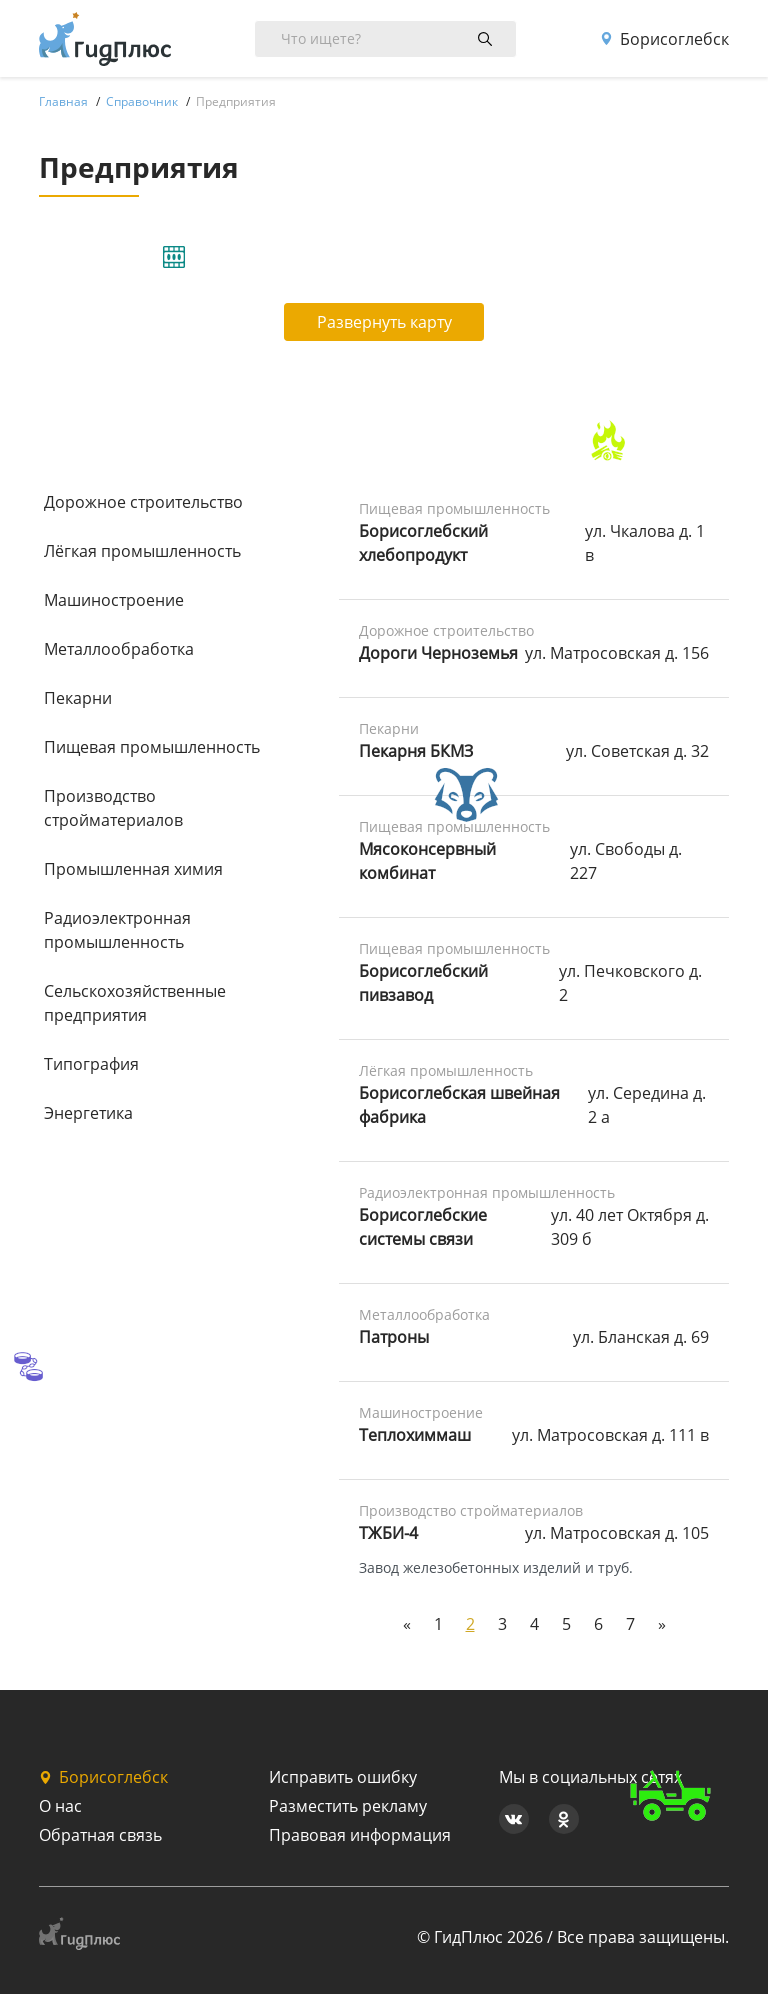  I want to click on select off-road vehicle type, so click(670, 1795).